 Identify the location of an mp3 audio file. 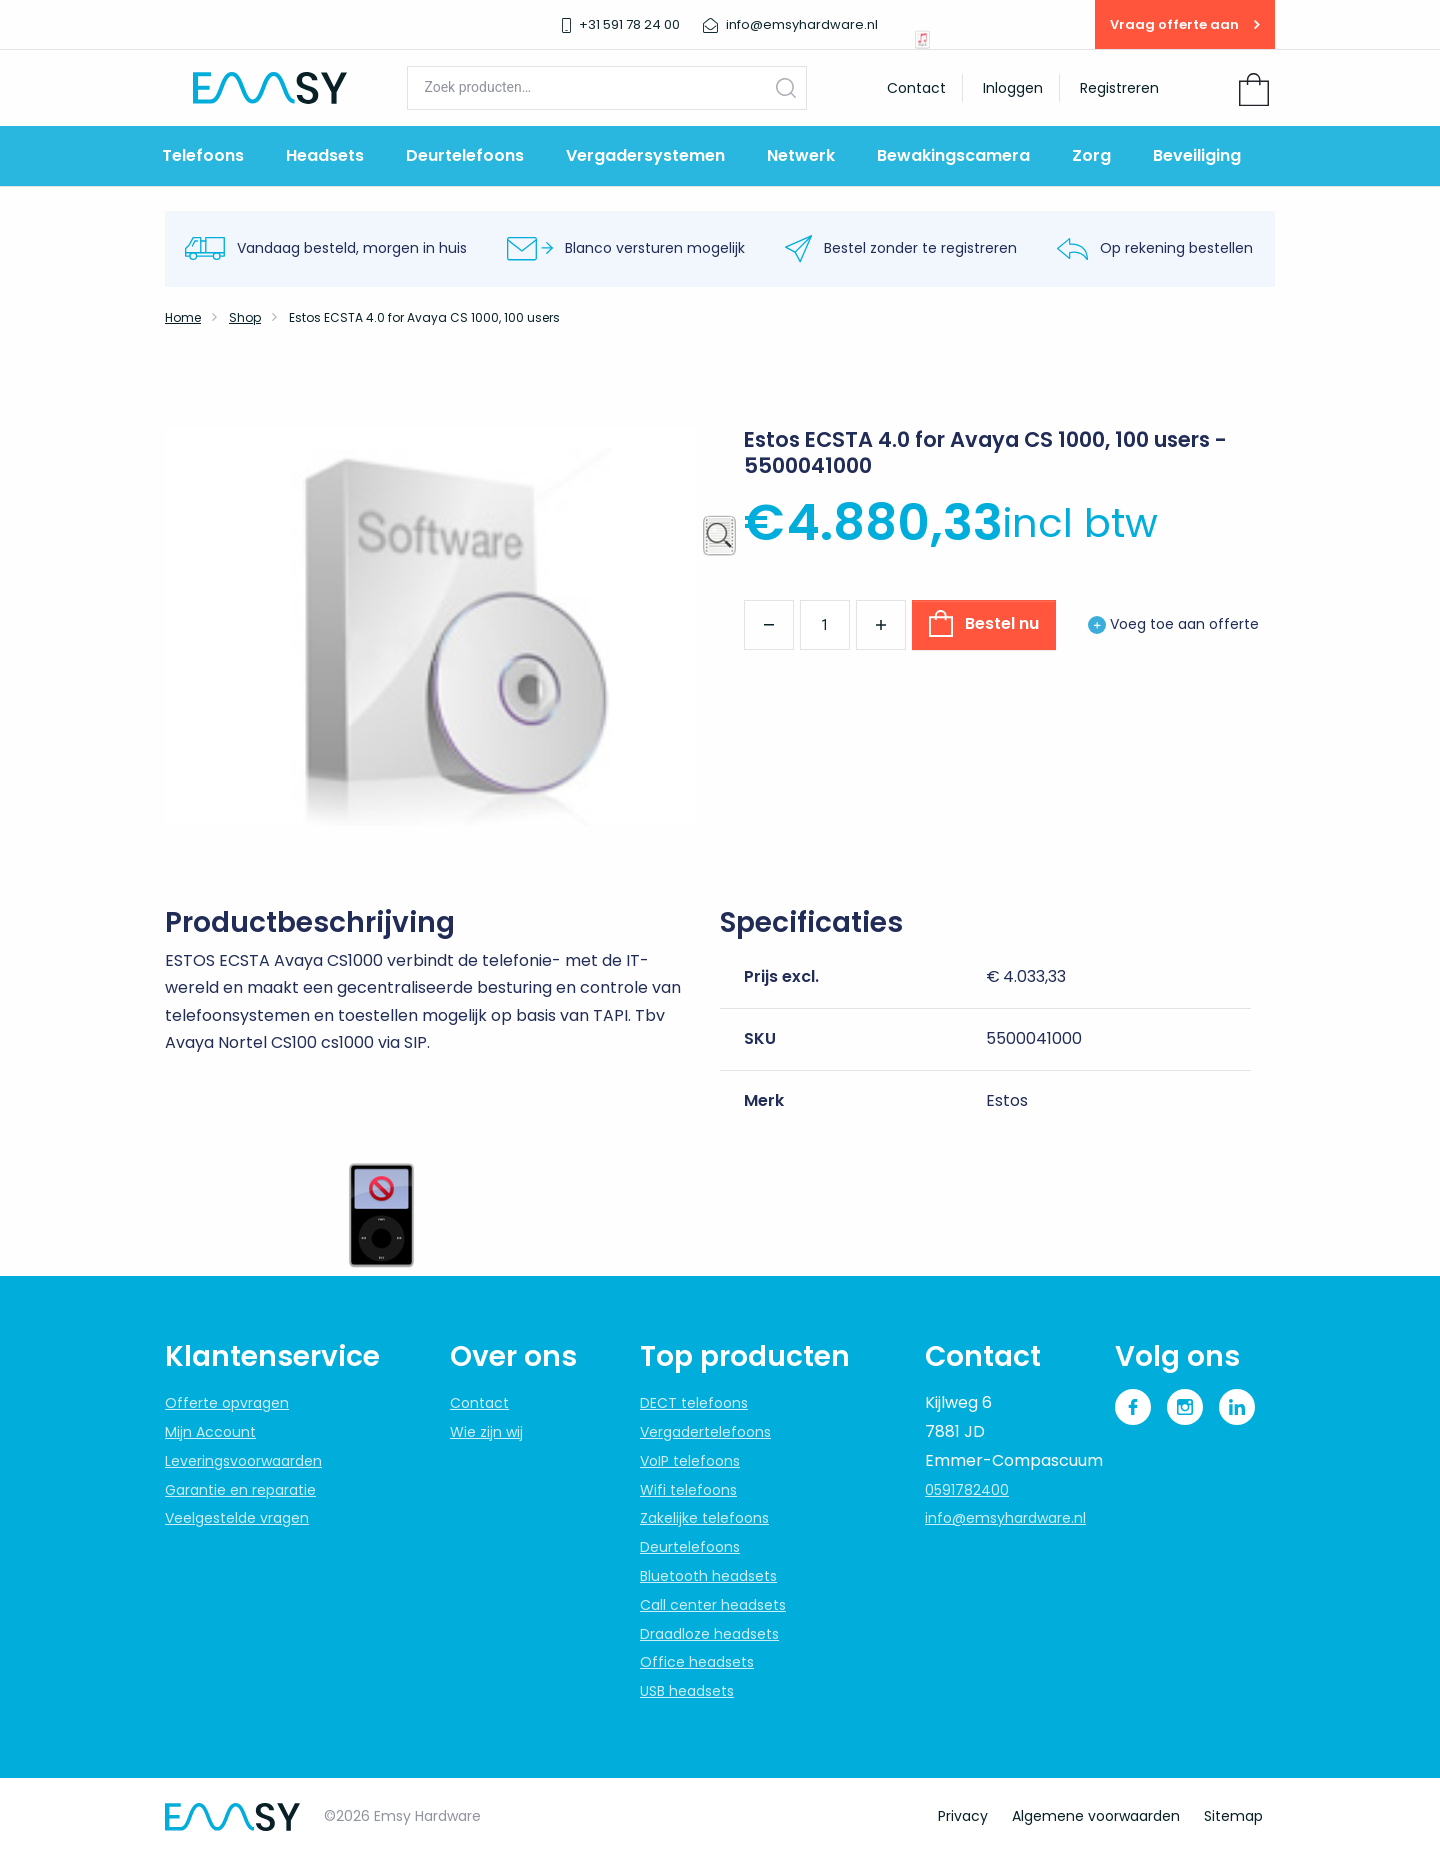
(922, 39).